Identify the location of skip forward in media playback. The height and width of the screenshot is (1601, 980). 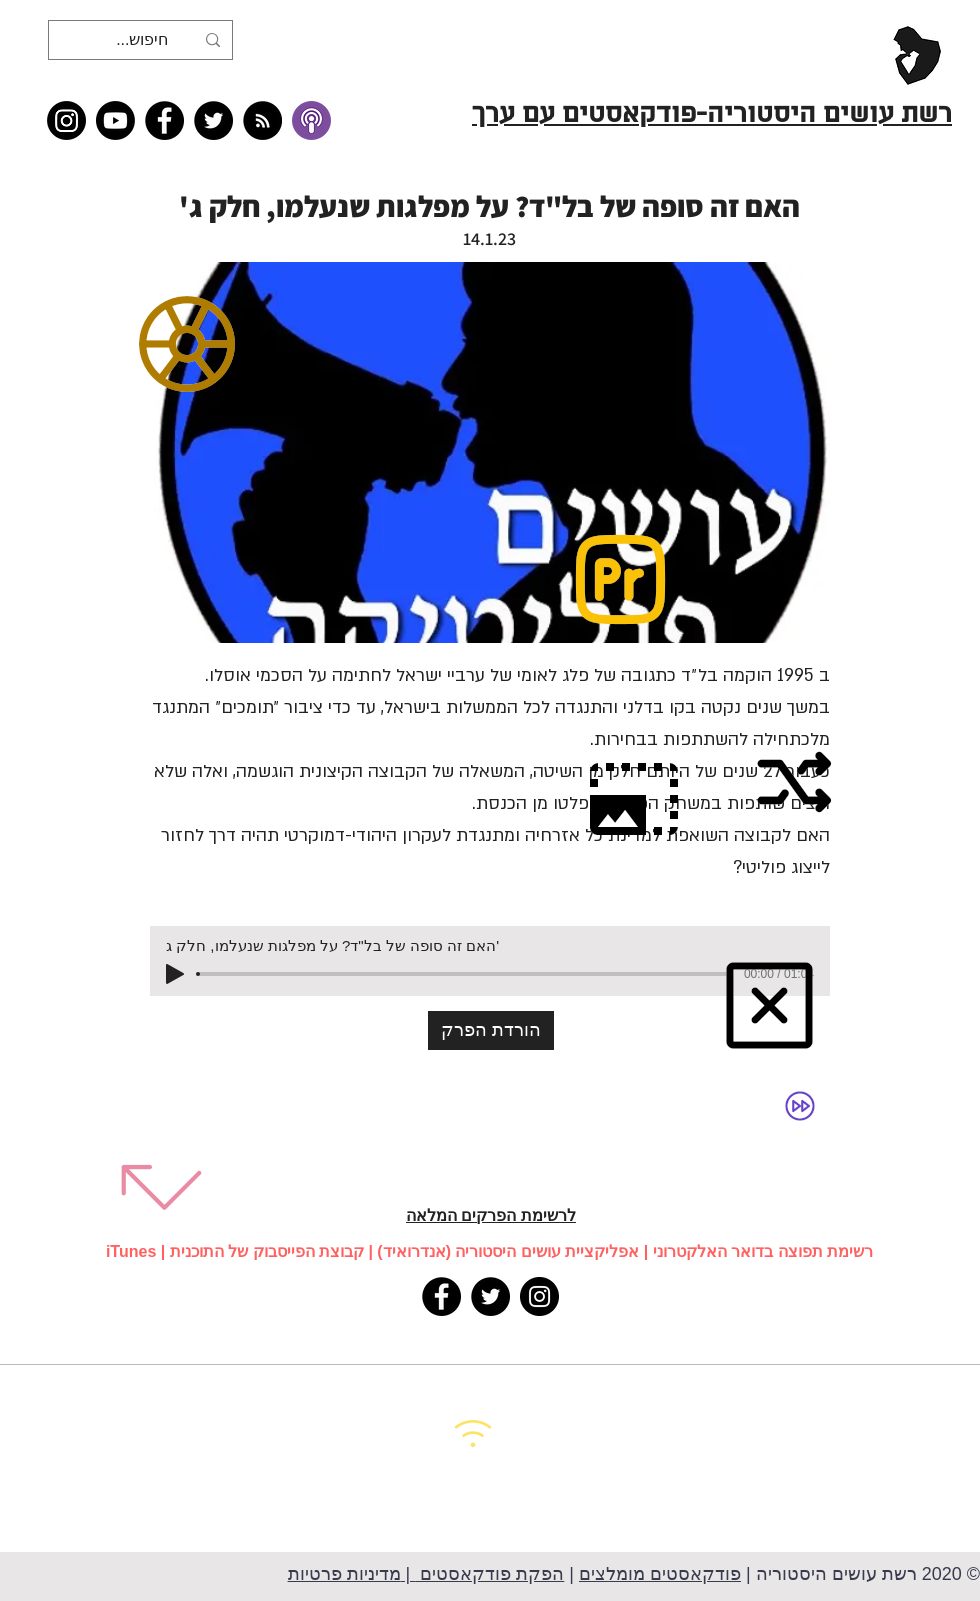
(800, 1106).